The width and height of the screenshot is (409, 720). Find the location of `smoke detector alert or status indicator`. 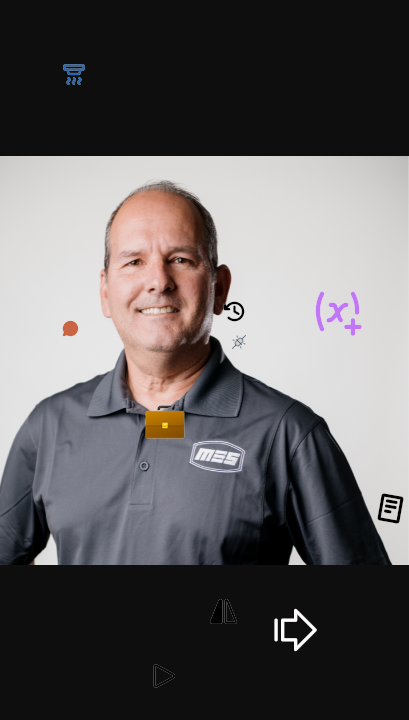

smoke detector alert or status indicator is located at coordinates (74, 74).